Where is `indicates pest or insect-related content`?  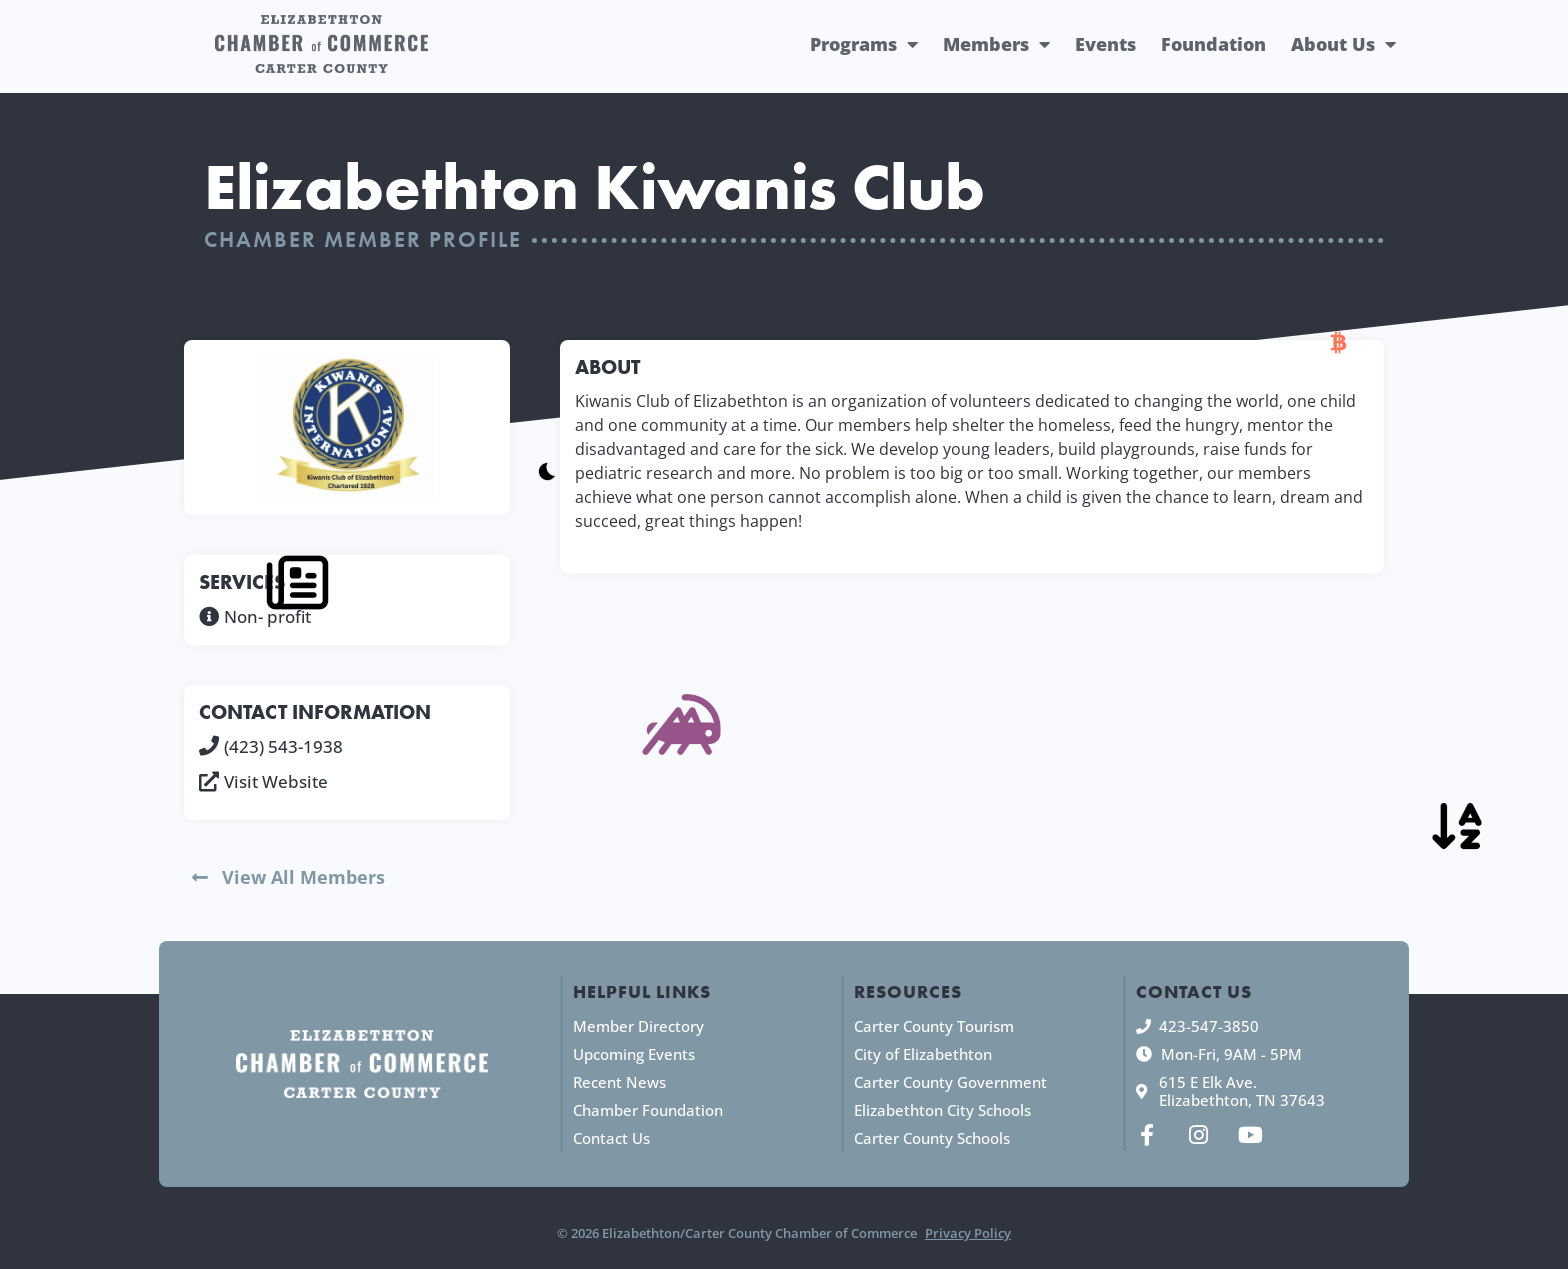
indicates pest or insect-related content is located at coordinates (681, 724).